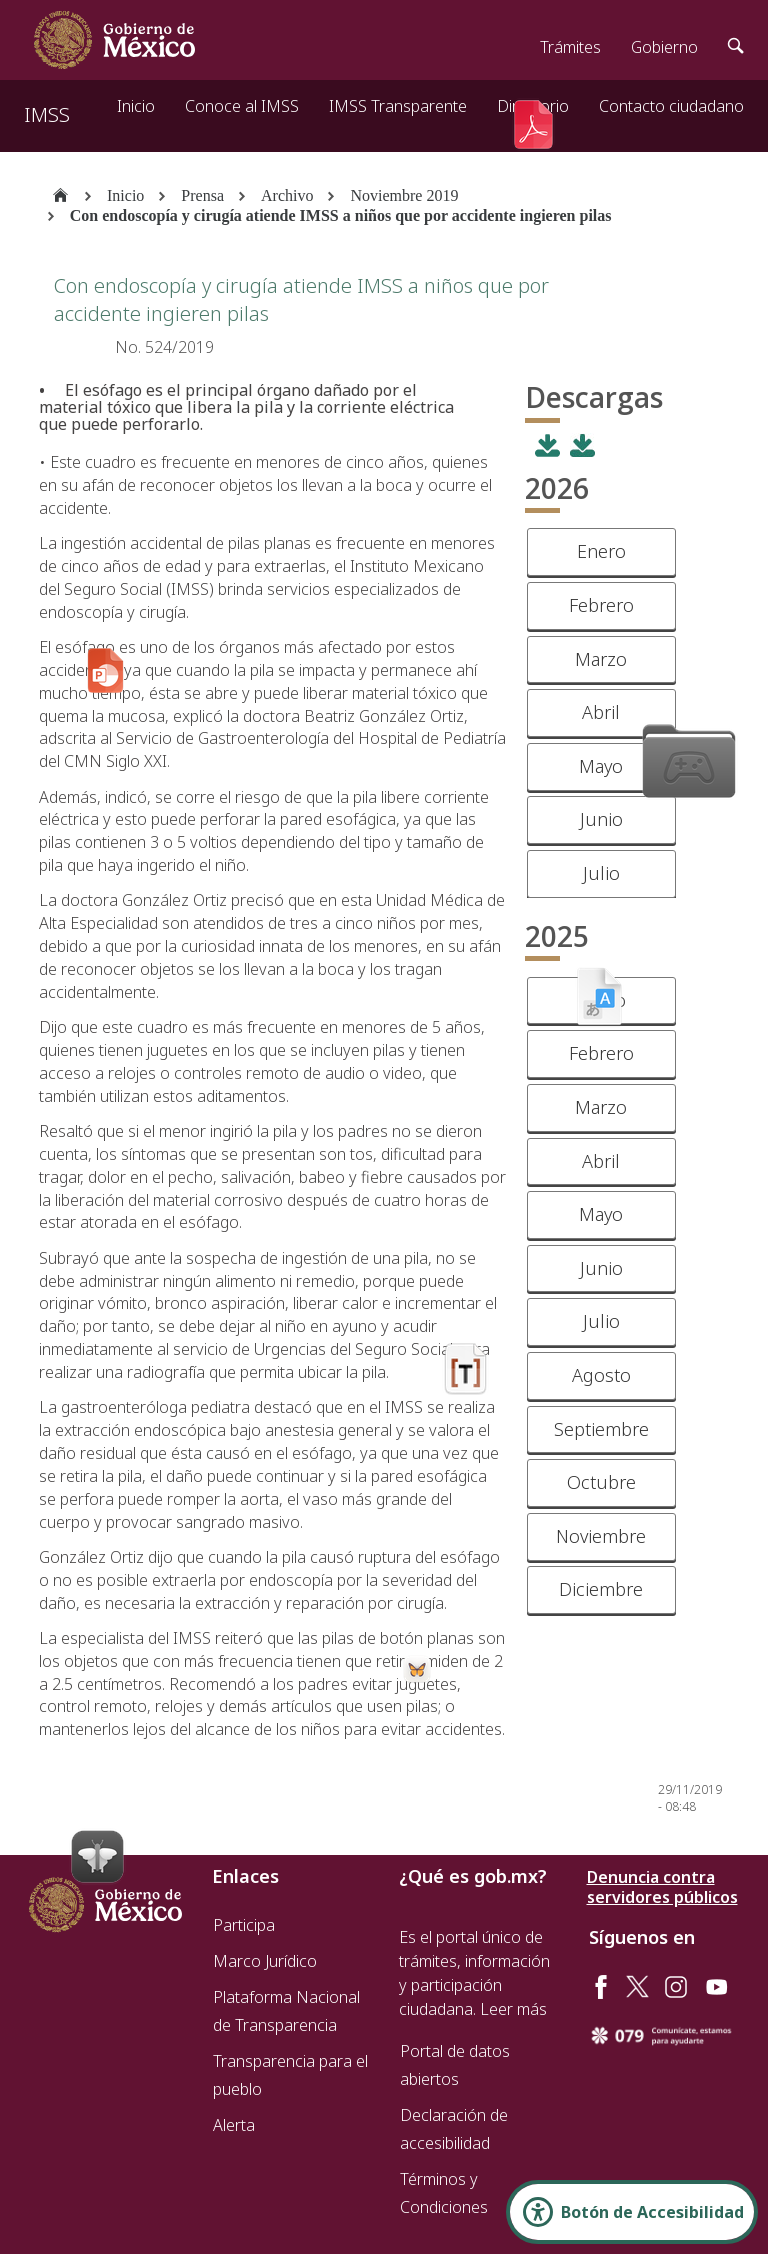 Image resolution: width=768 pixels, height=2254 pixels. I want to click on a gettext translation file (.po/.pot), so click(599, 997).